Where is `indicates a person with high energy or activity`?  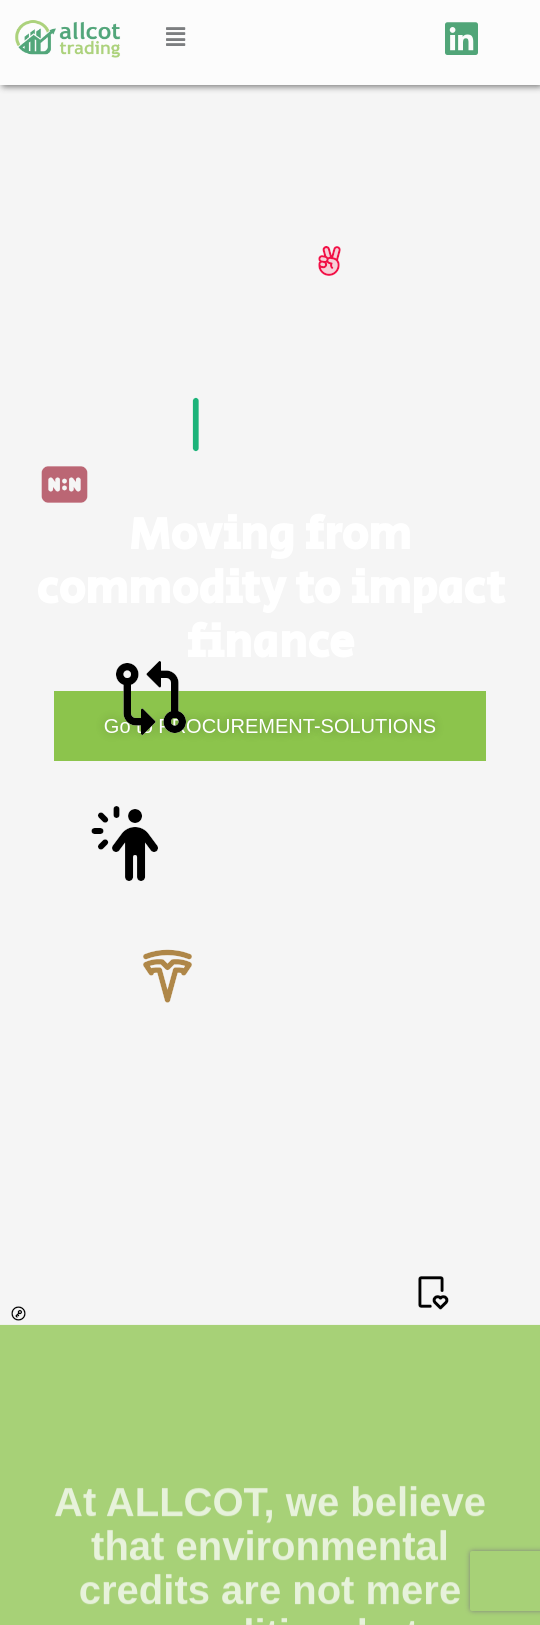 indicates a person with high energy or activity is located at coordinates (131, 845).